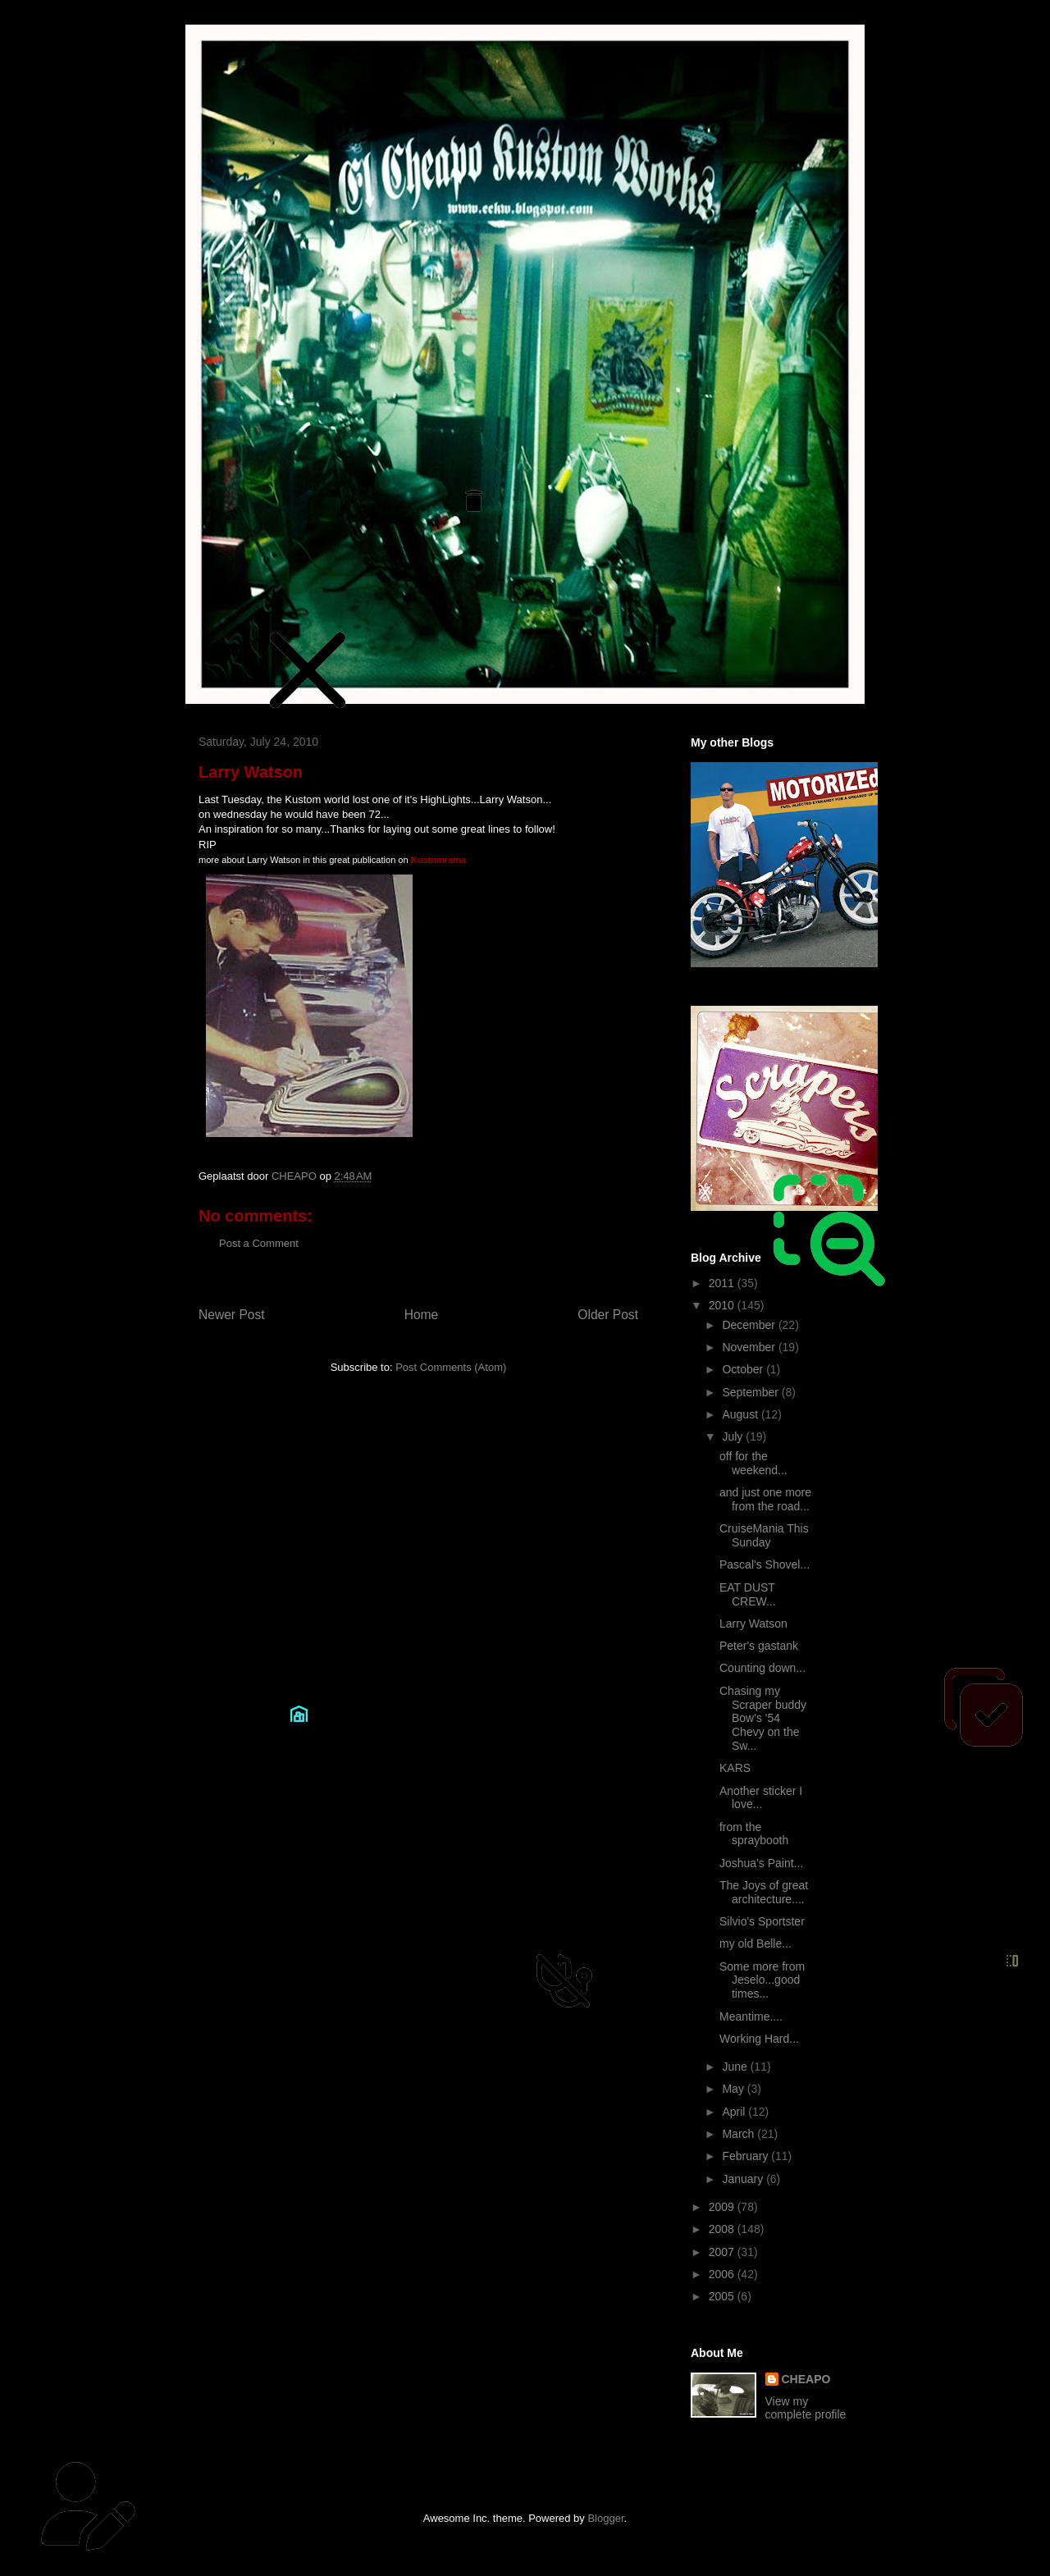 This screenshot has height=2576, width=1050. What do you see at coordinates (563, 1980) in the screenshot?
I see `medical services unavailable` at bounding box center [563, 1980].